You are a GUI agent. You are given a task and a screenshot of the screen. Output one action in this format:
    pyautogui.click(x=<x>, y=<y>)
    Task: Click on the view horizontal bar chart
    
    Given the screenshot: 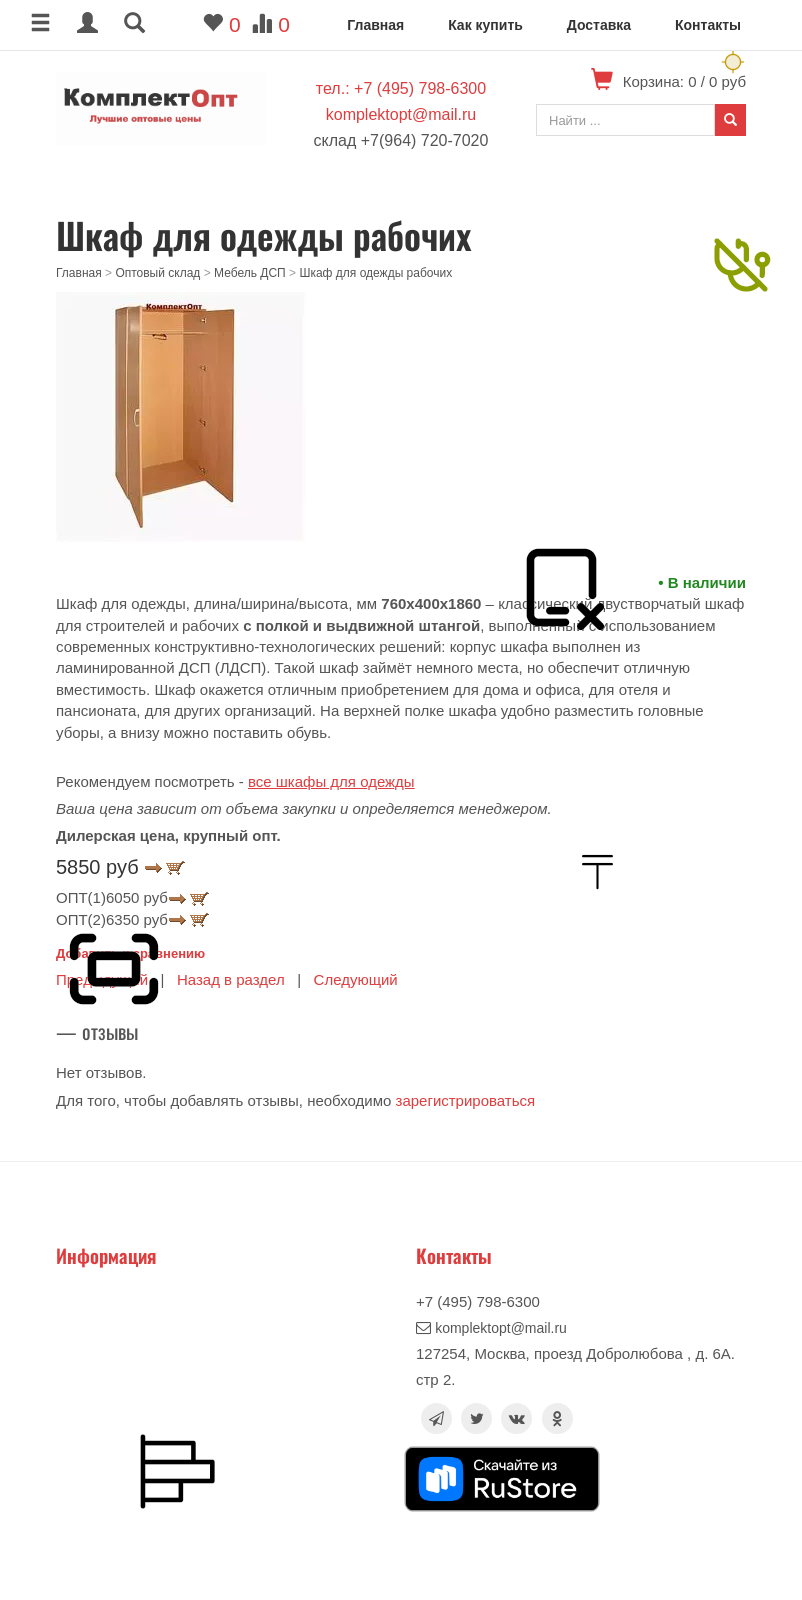 What is the action you would take?
    pyautogui.click(x=174, y=1471)
    